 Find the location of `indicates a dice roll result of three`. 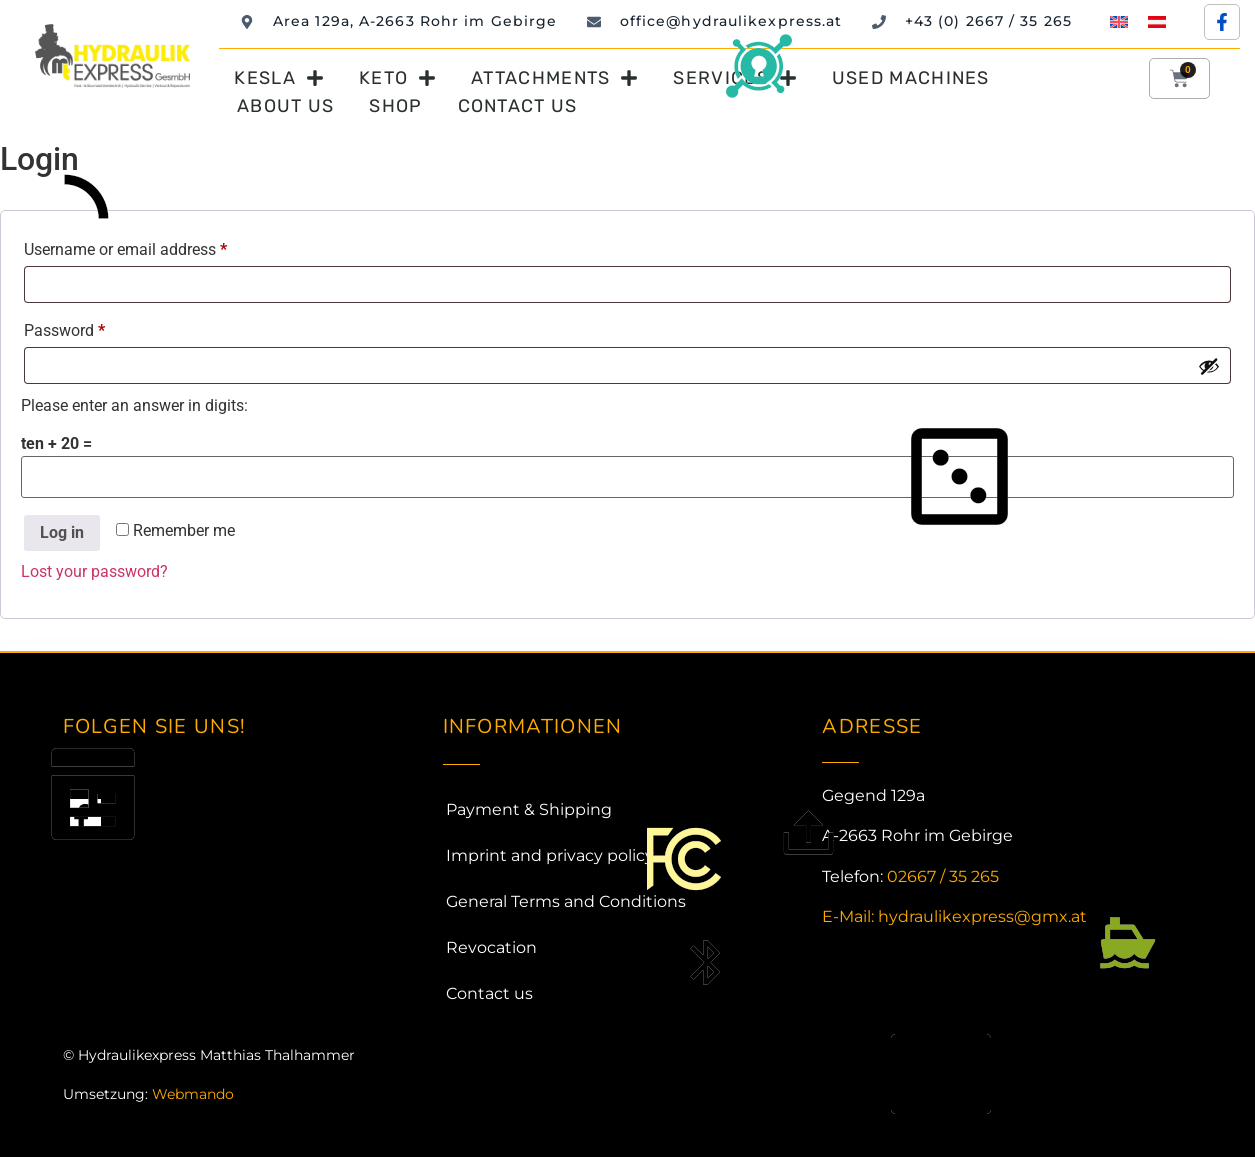

indicates a dice roll result of three is located at coordinates (959, 476).